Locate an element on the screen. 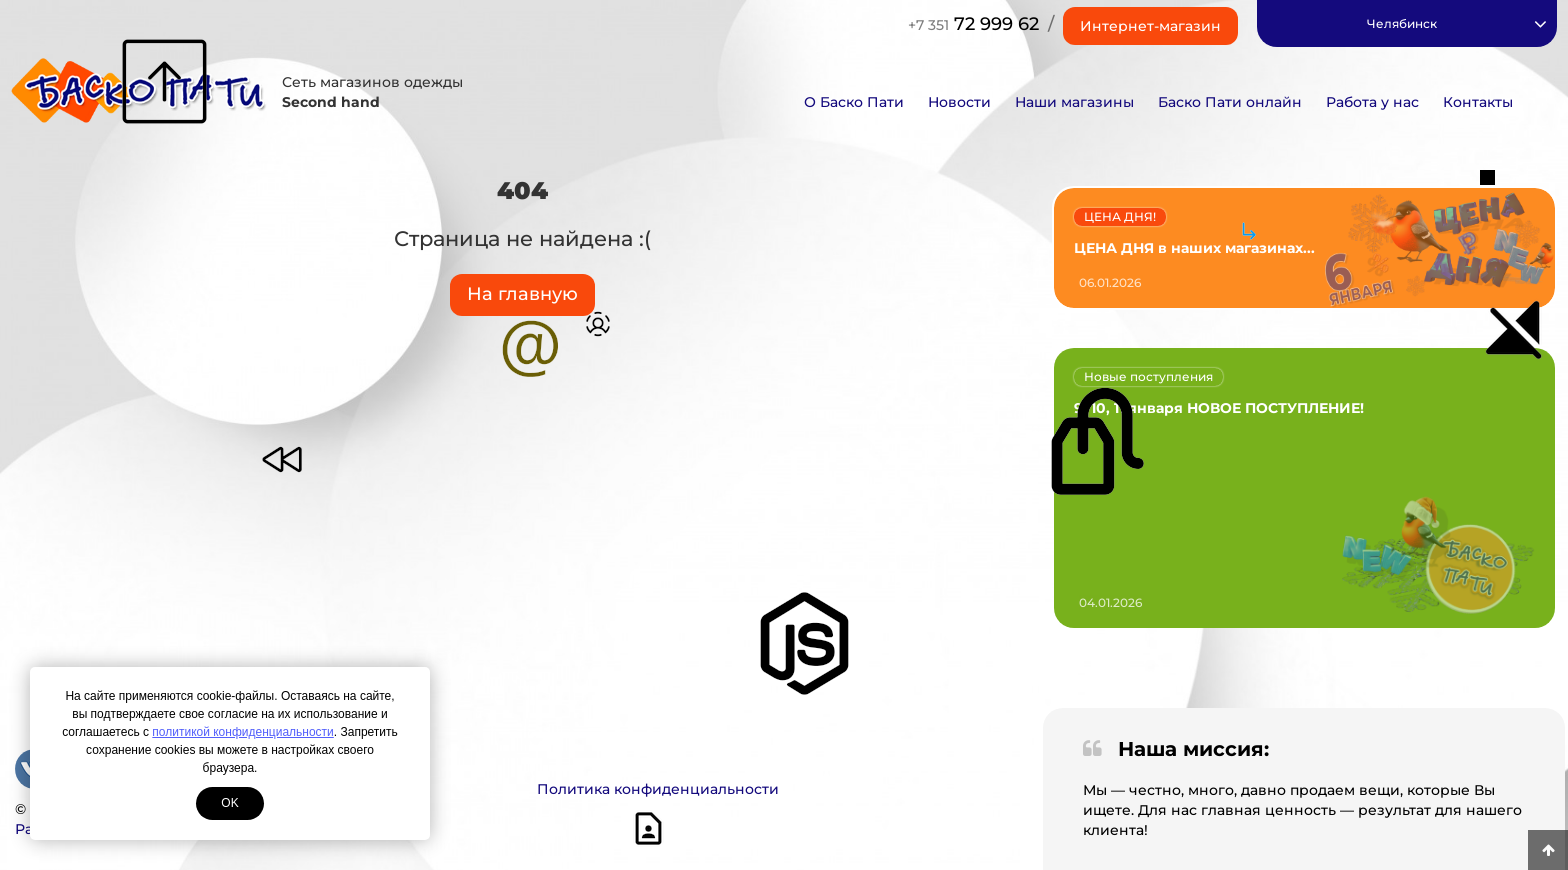  mention a user in a comment or message is located at coordinates (529, 347).